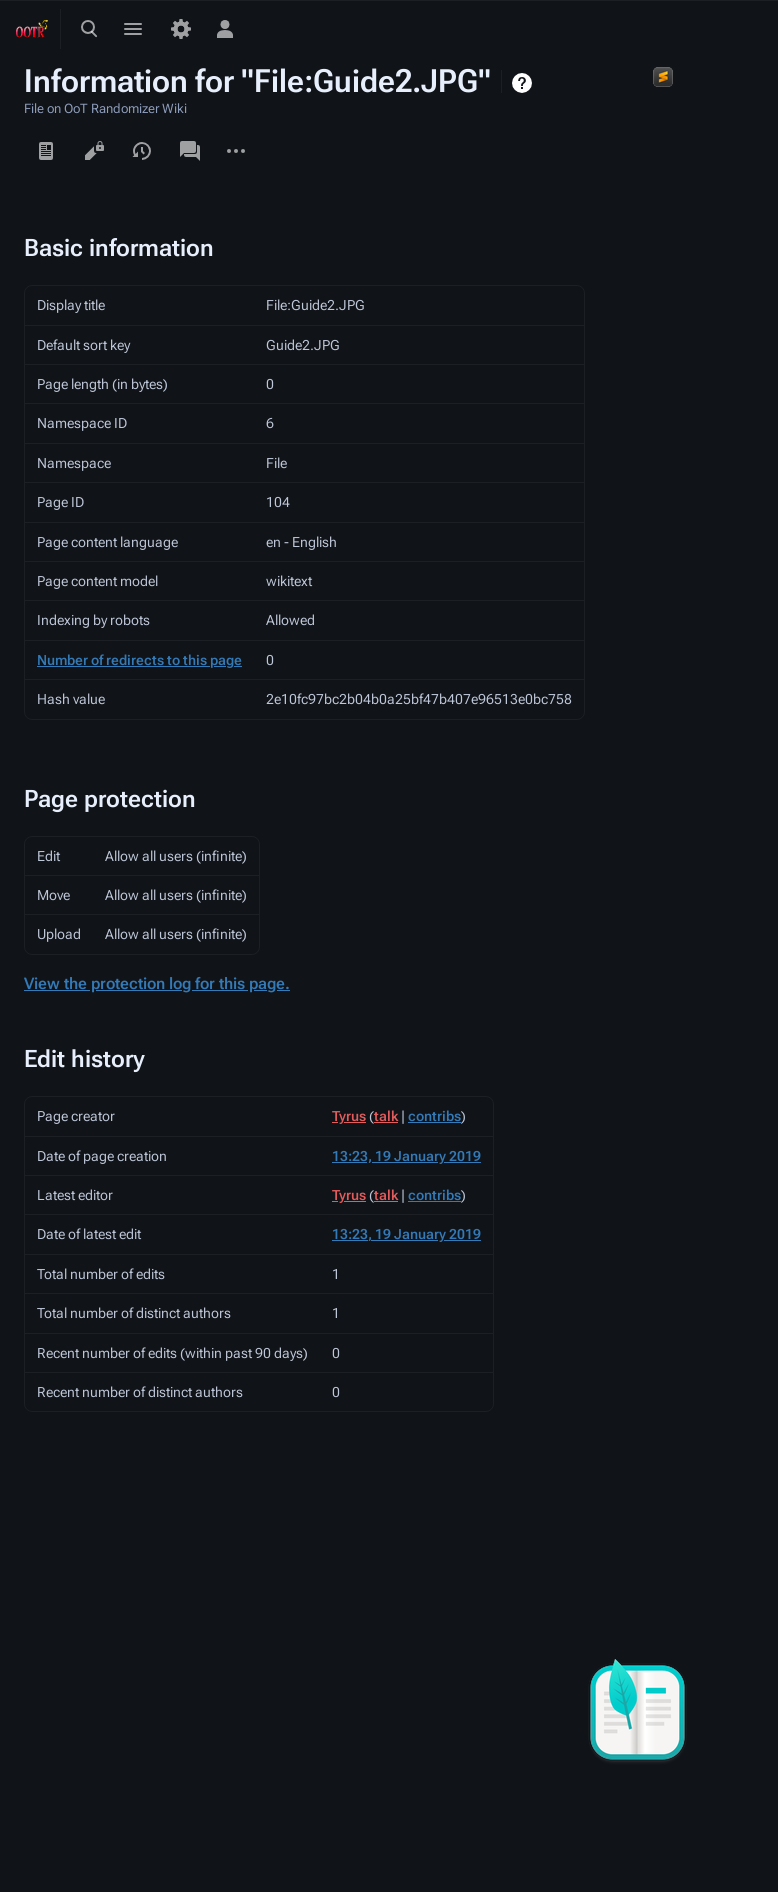  Describe the element at coordinates (637, 1712) in the screenshot. I see `open foliate e-book reader app` at that location.